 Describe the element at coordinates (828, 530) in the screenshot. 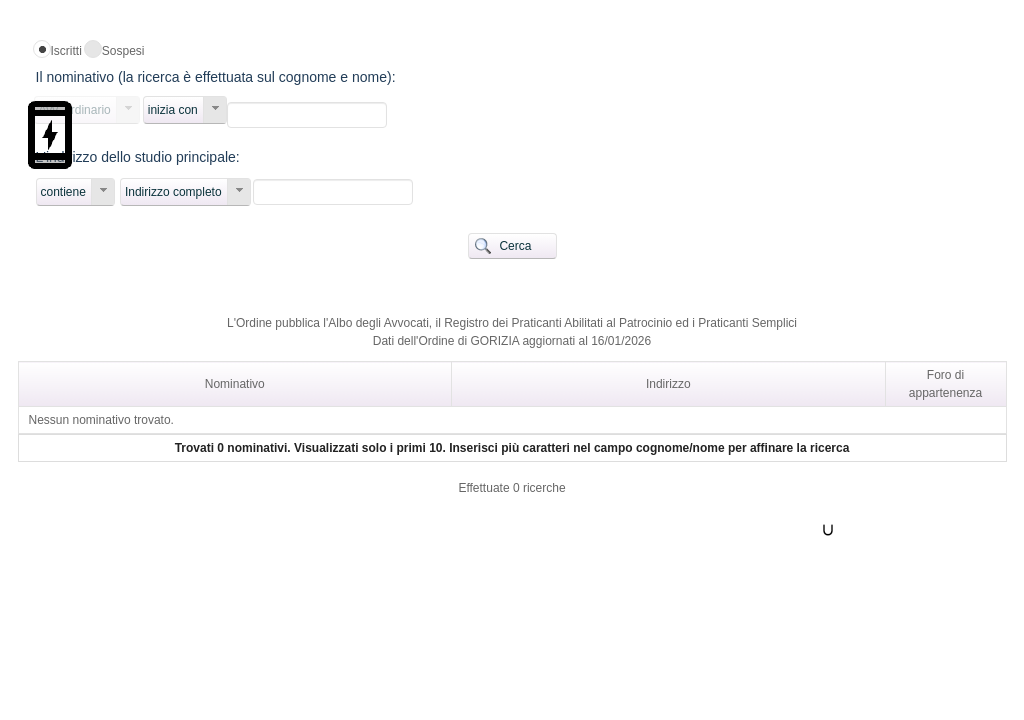

I see `the letter U character or text element` at that location.